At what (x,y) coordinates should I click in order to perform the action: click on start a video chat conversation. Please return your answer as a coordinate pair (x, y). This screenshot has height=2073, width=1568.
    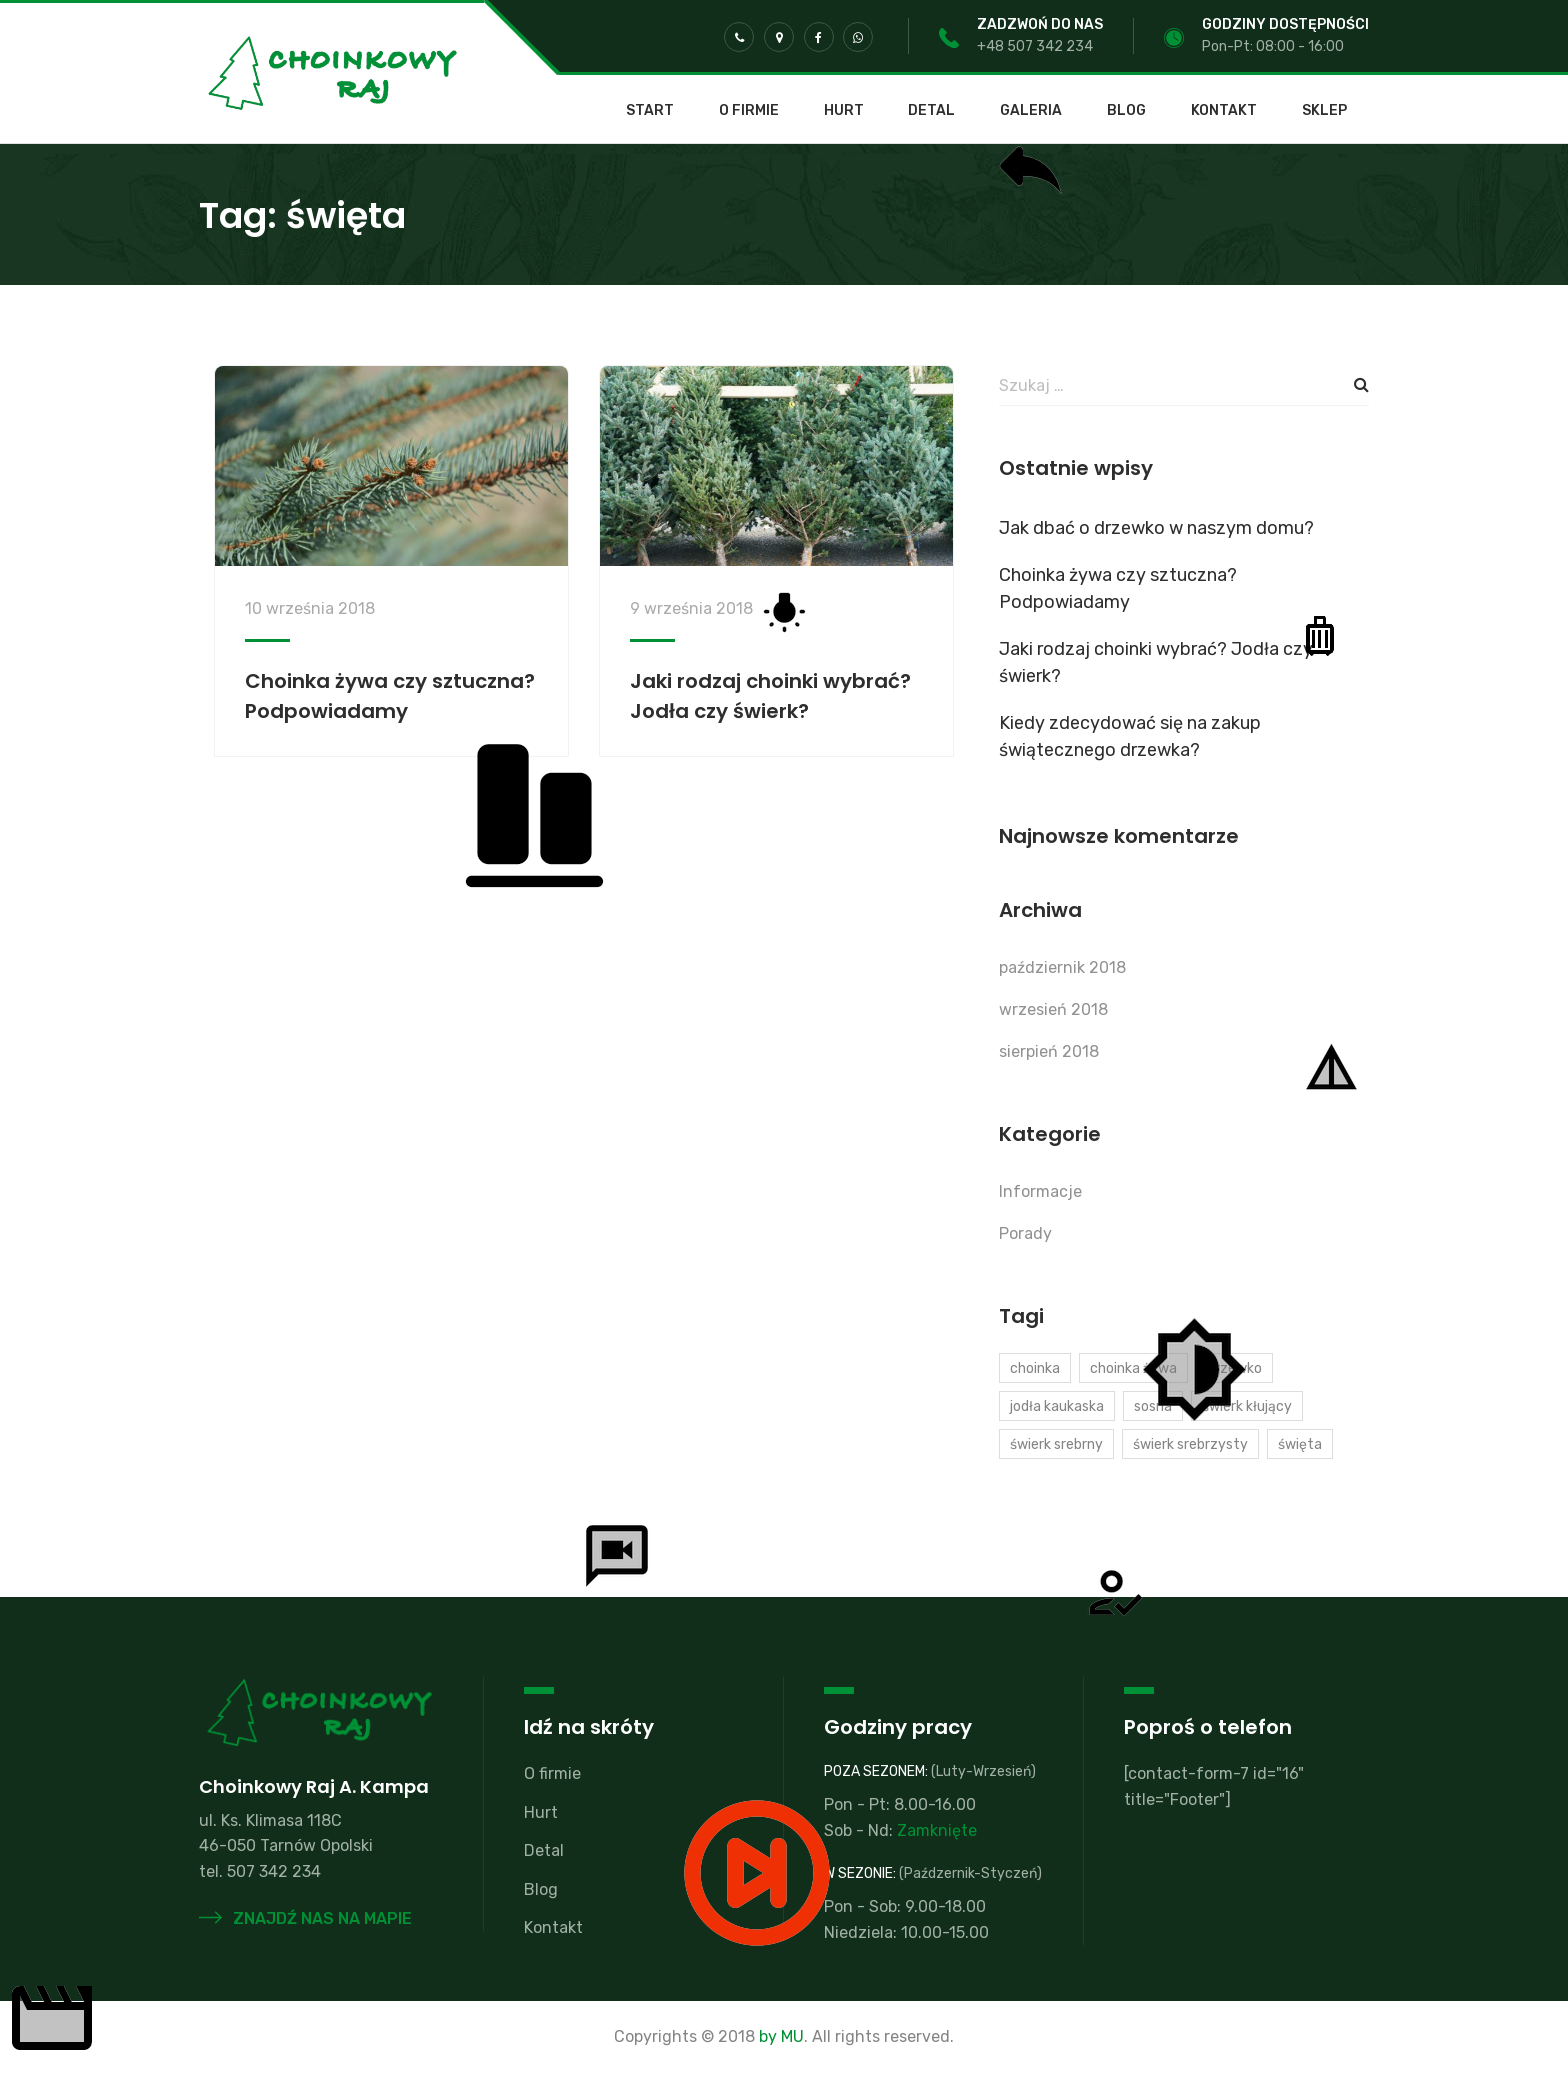
    Looking at the image, I should click on (617, 1556).